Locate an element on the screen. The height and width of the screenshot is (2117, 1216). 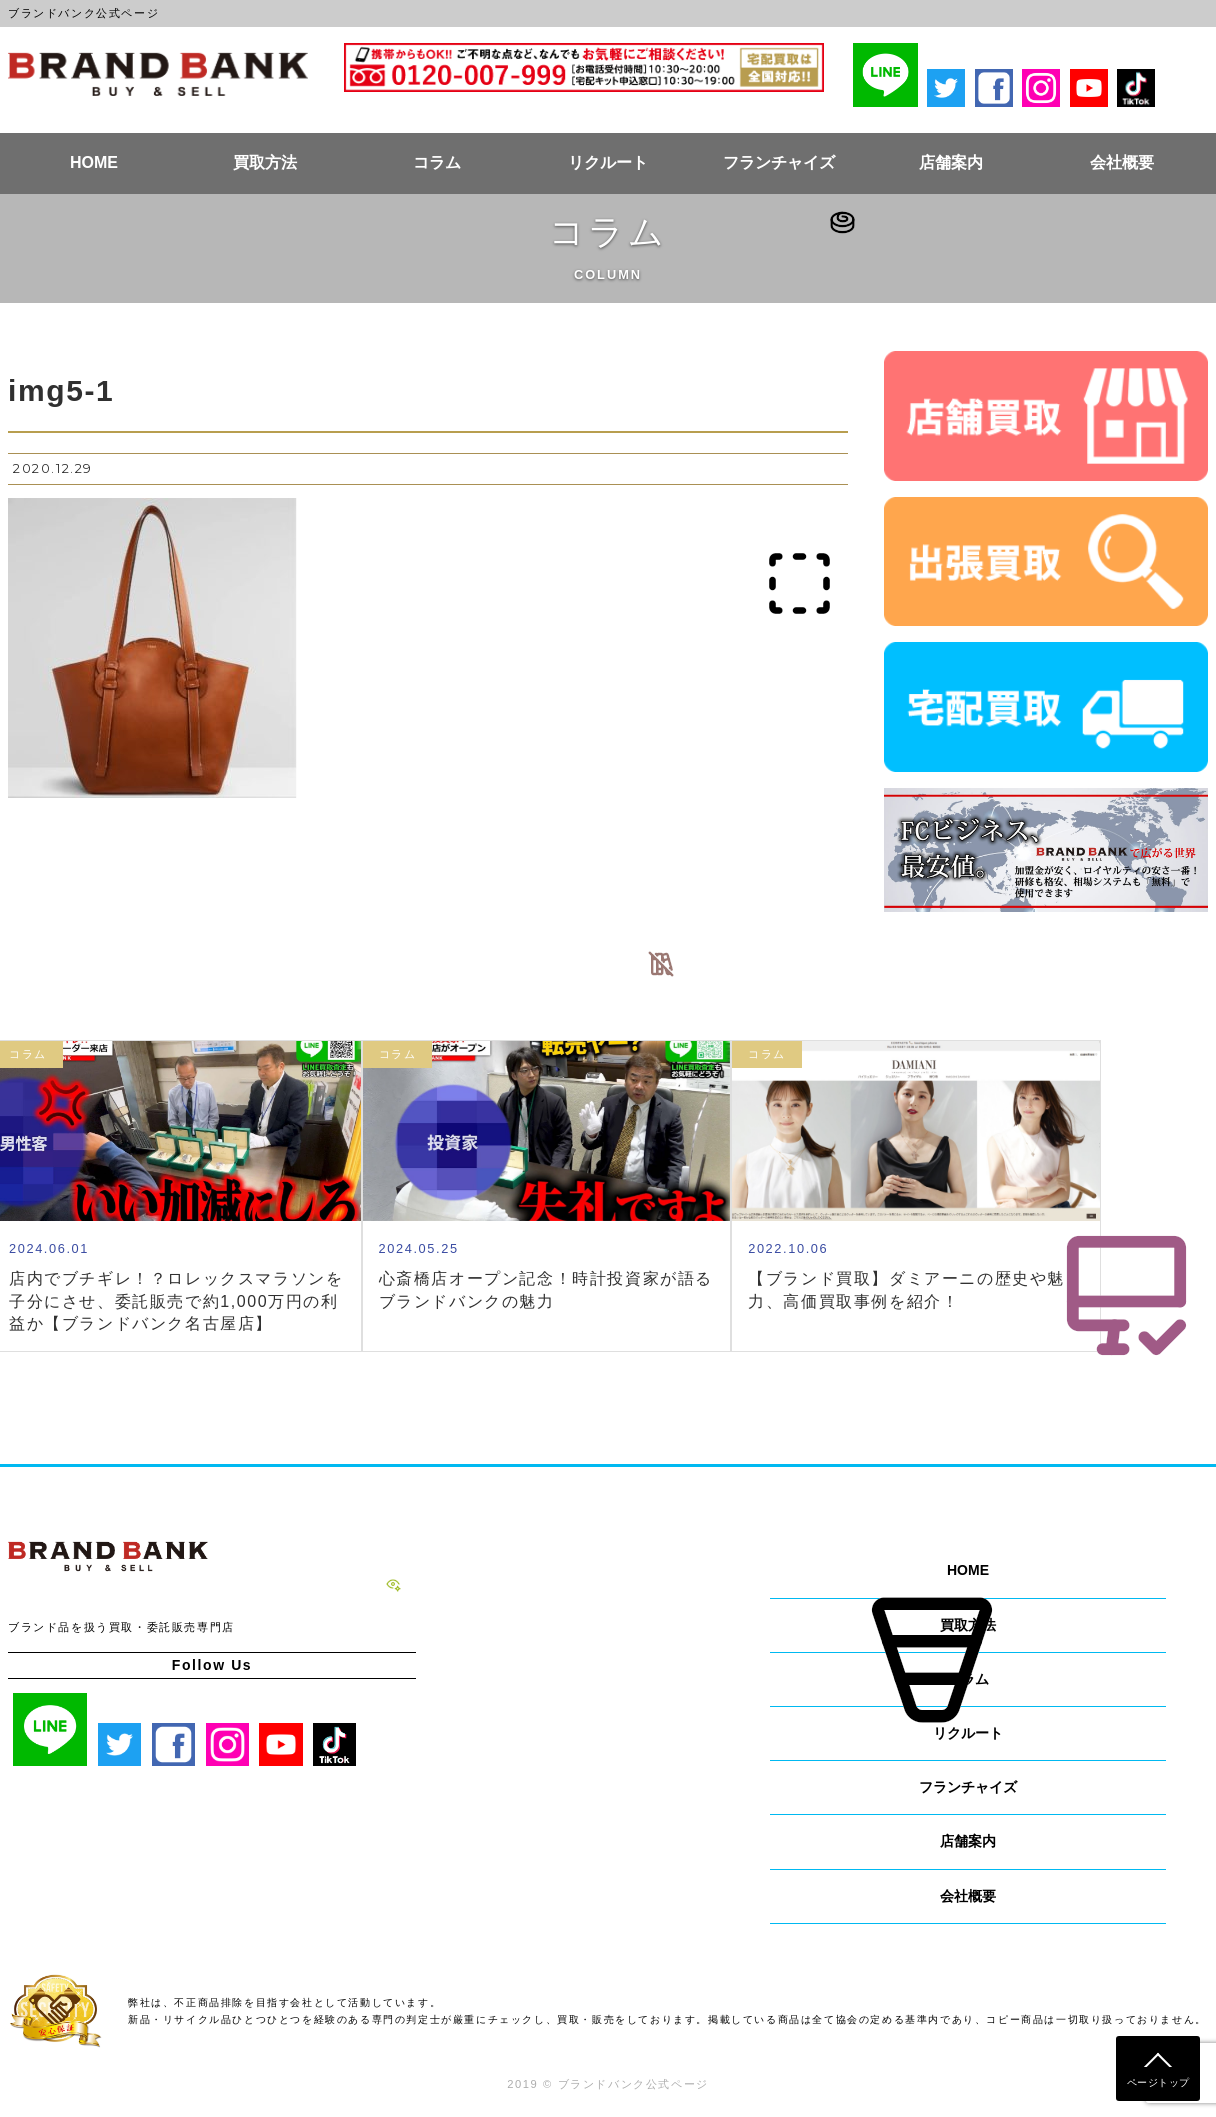
view sales funnel analytics is located at coordinates (932, 1660).